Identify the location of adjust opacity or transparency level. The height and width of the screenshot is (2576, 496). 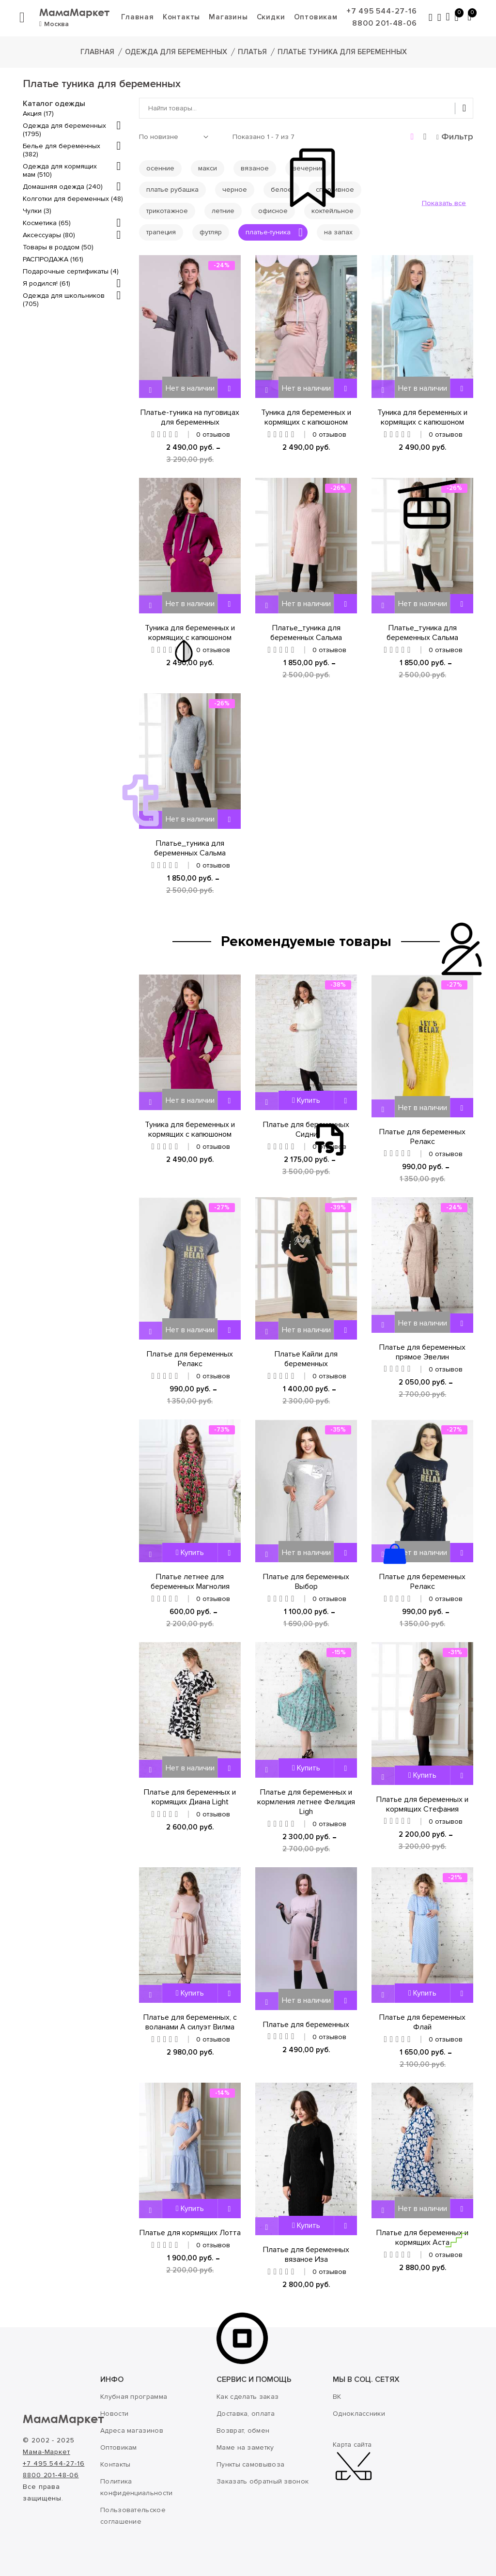
(184, 652).